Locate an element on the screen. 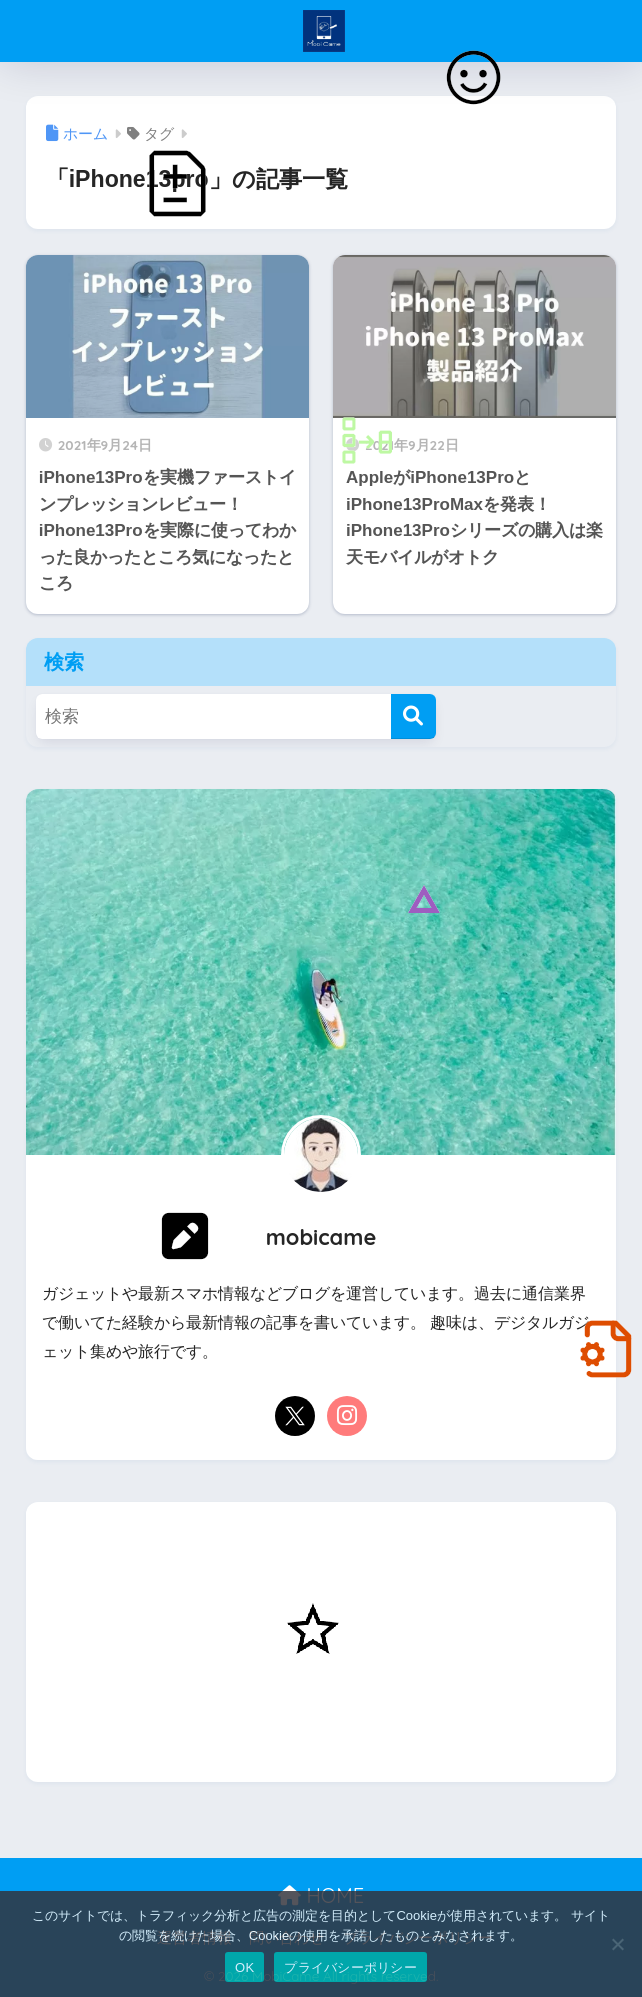  unverified function breakpoint in debug mode is located at coordinates (424, 901).